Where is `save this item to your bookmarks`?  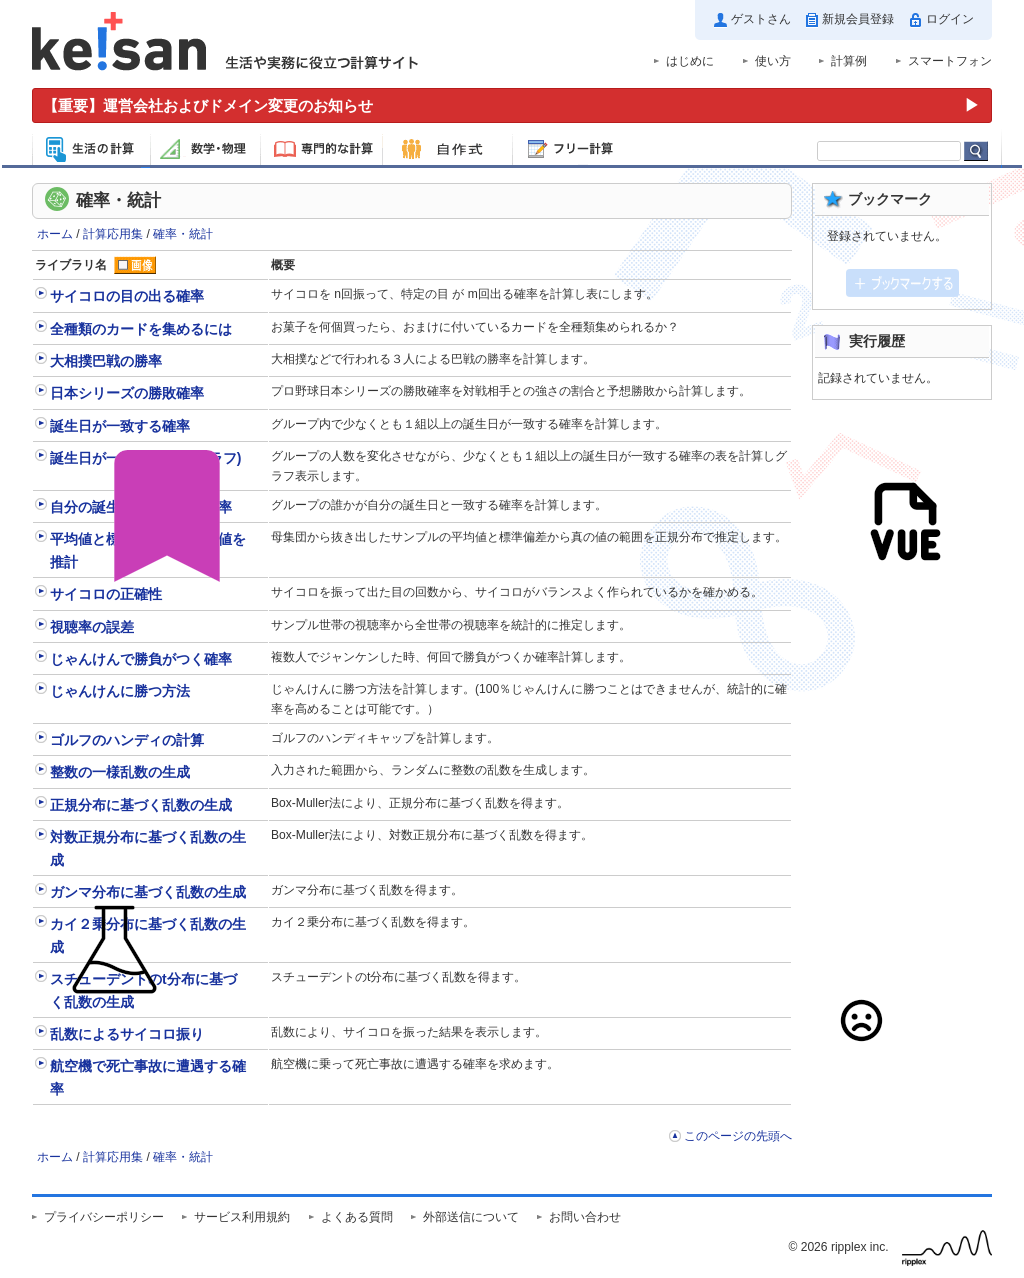 save this item to your bookmarks is located at coordinates (167, 516).